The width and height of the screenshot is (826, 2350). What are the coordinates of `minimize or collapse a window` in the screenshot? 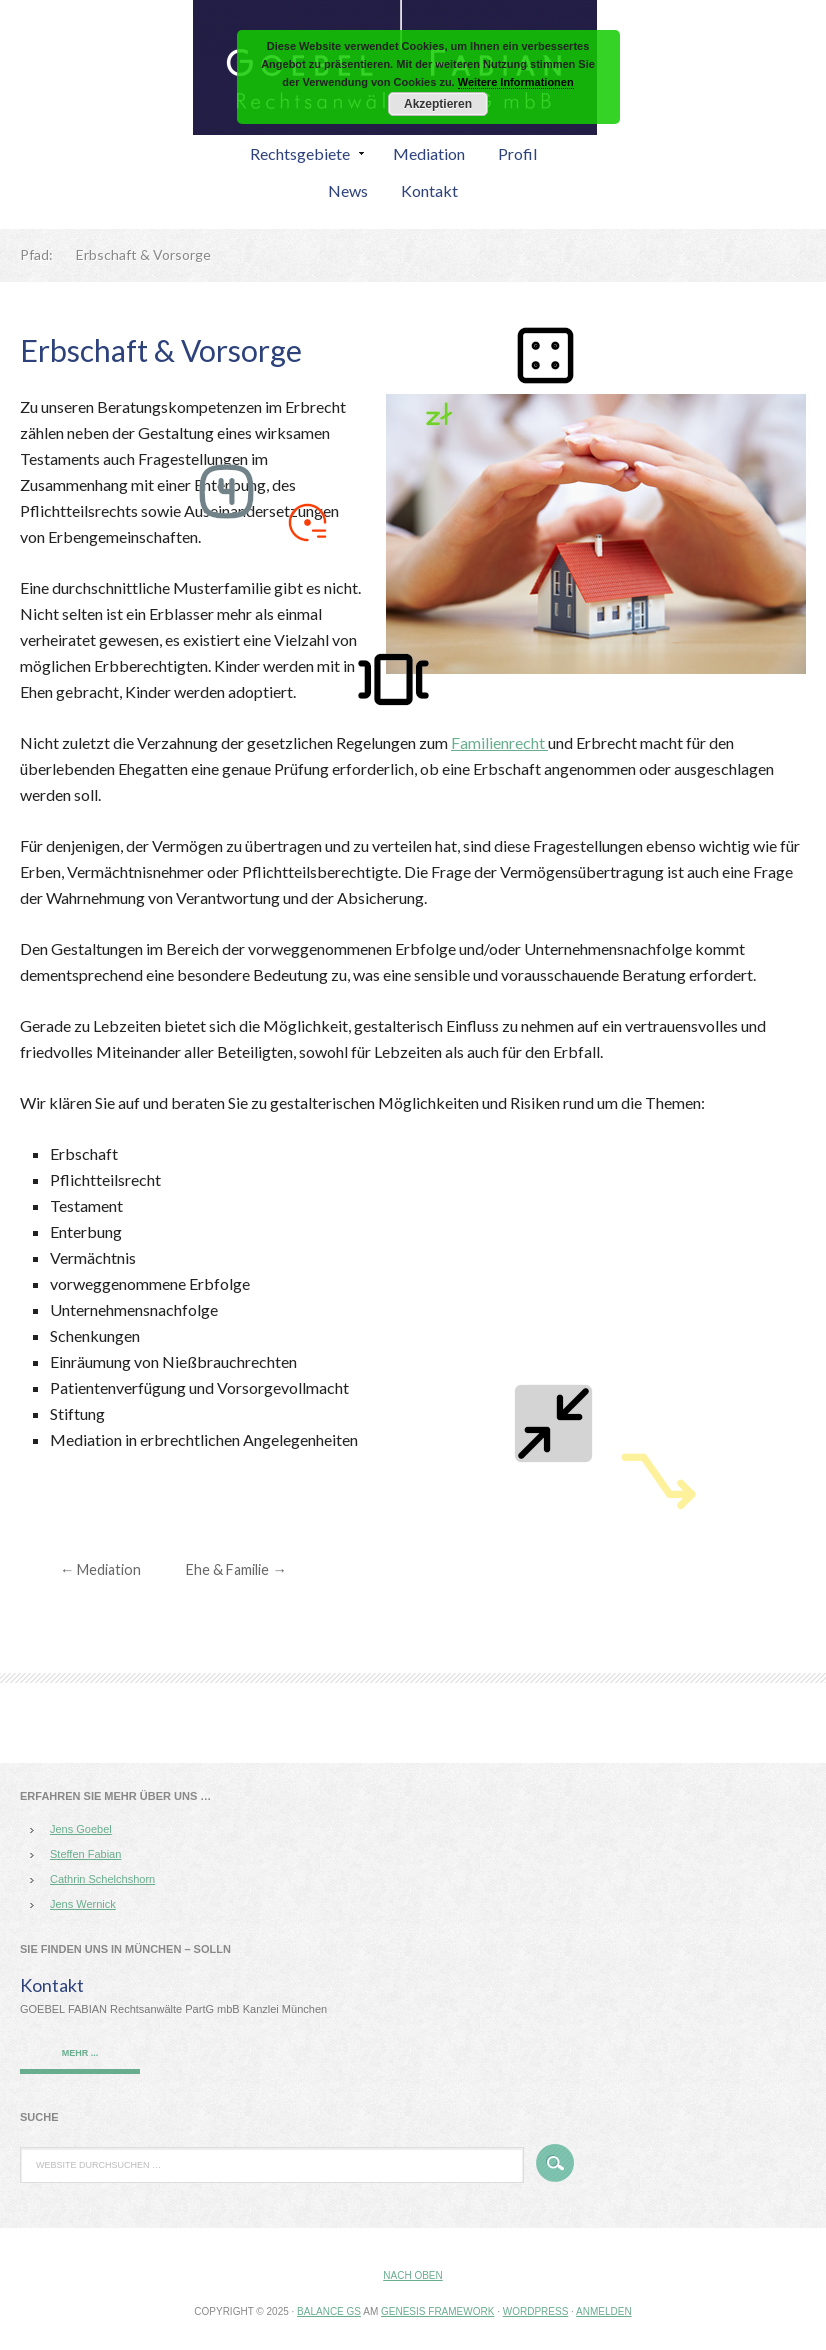 It's located at (553, 1423).